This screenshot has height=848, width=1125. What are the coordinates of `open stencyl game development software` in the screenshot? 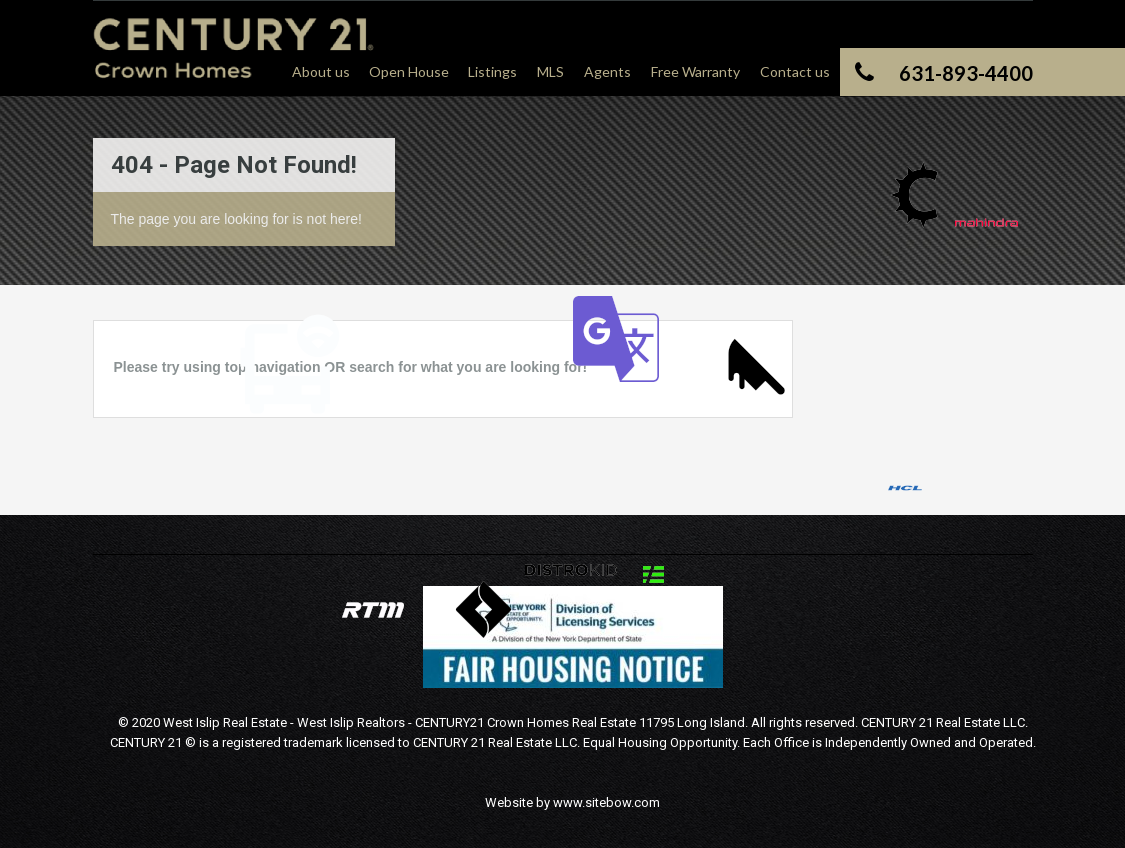 It's located at (914, 195).